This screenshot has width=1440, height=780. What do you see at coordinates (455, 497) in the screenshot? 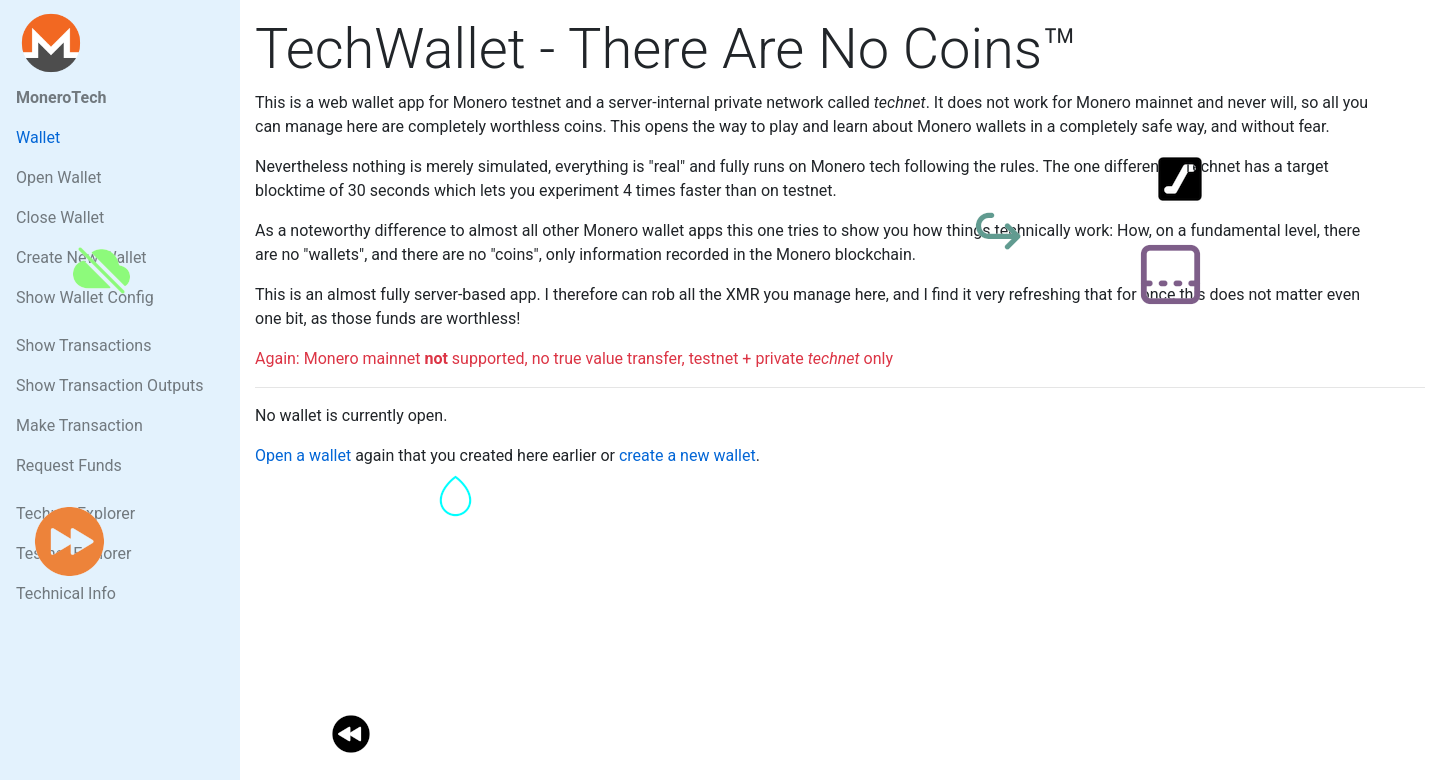
I see `indicates water or liquid-related settings` at bounding box center [455, 497].